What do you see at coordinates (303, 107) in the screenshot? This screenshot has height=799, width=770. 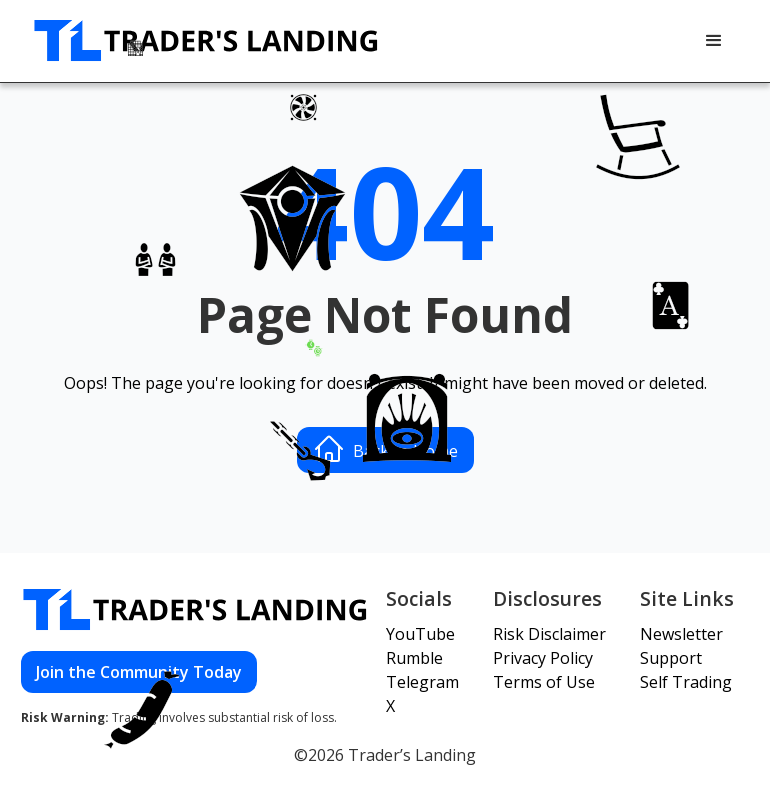 I see `access system cooling or fan settings` at bounding box center [303, 107].